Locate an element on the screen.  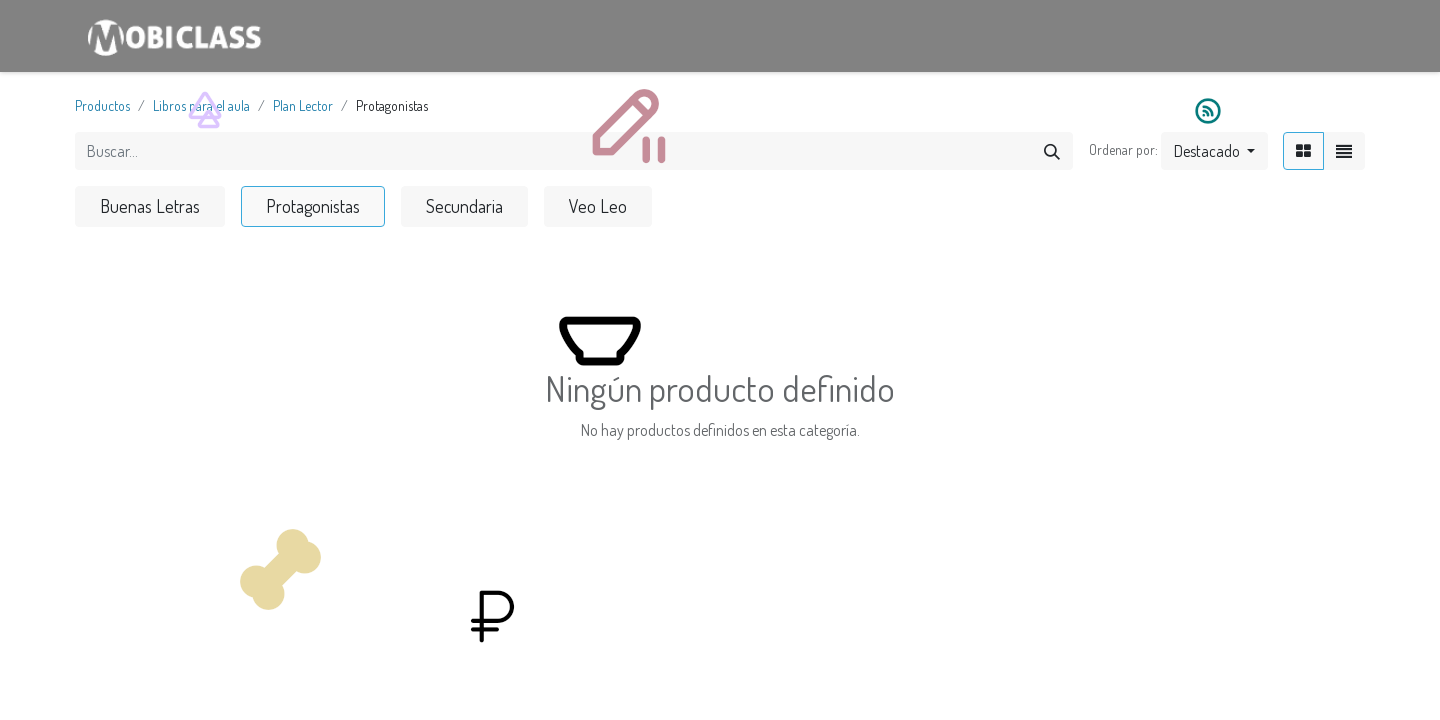
pause editing mode is located at coordinates (627, 121).